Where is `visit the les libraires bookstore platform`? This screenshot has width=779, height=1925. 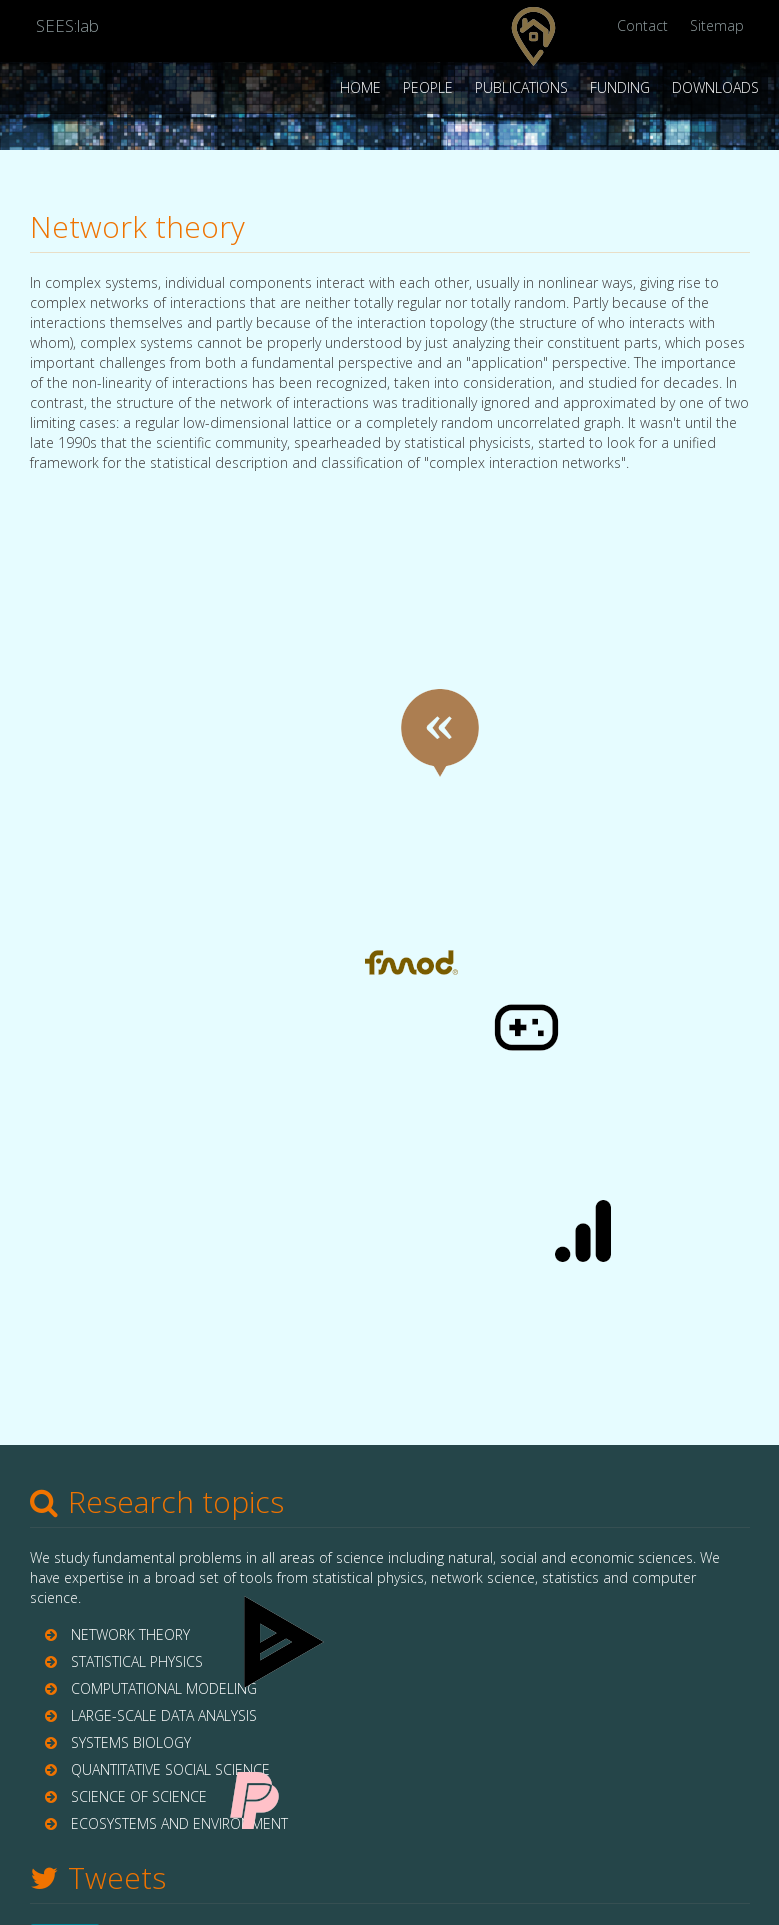
visit the les libraires bookstore platform is located at coordinates (440, 733).